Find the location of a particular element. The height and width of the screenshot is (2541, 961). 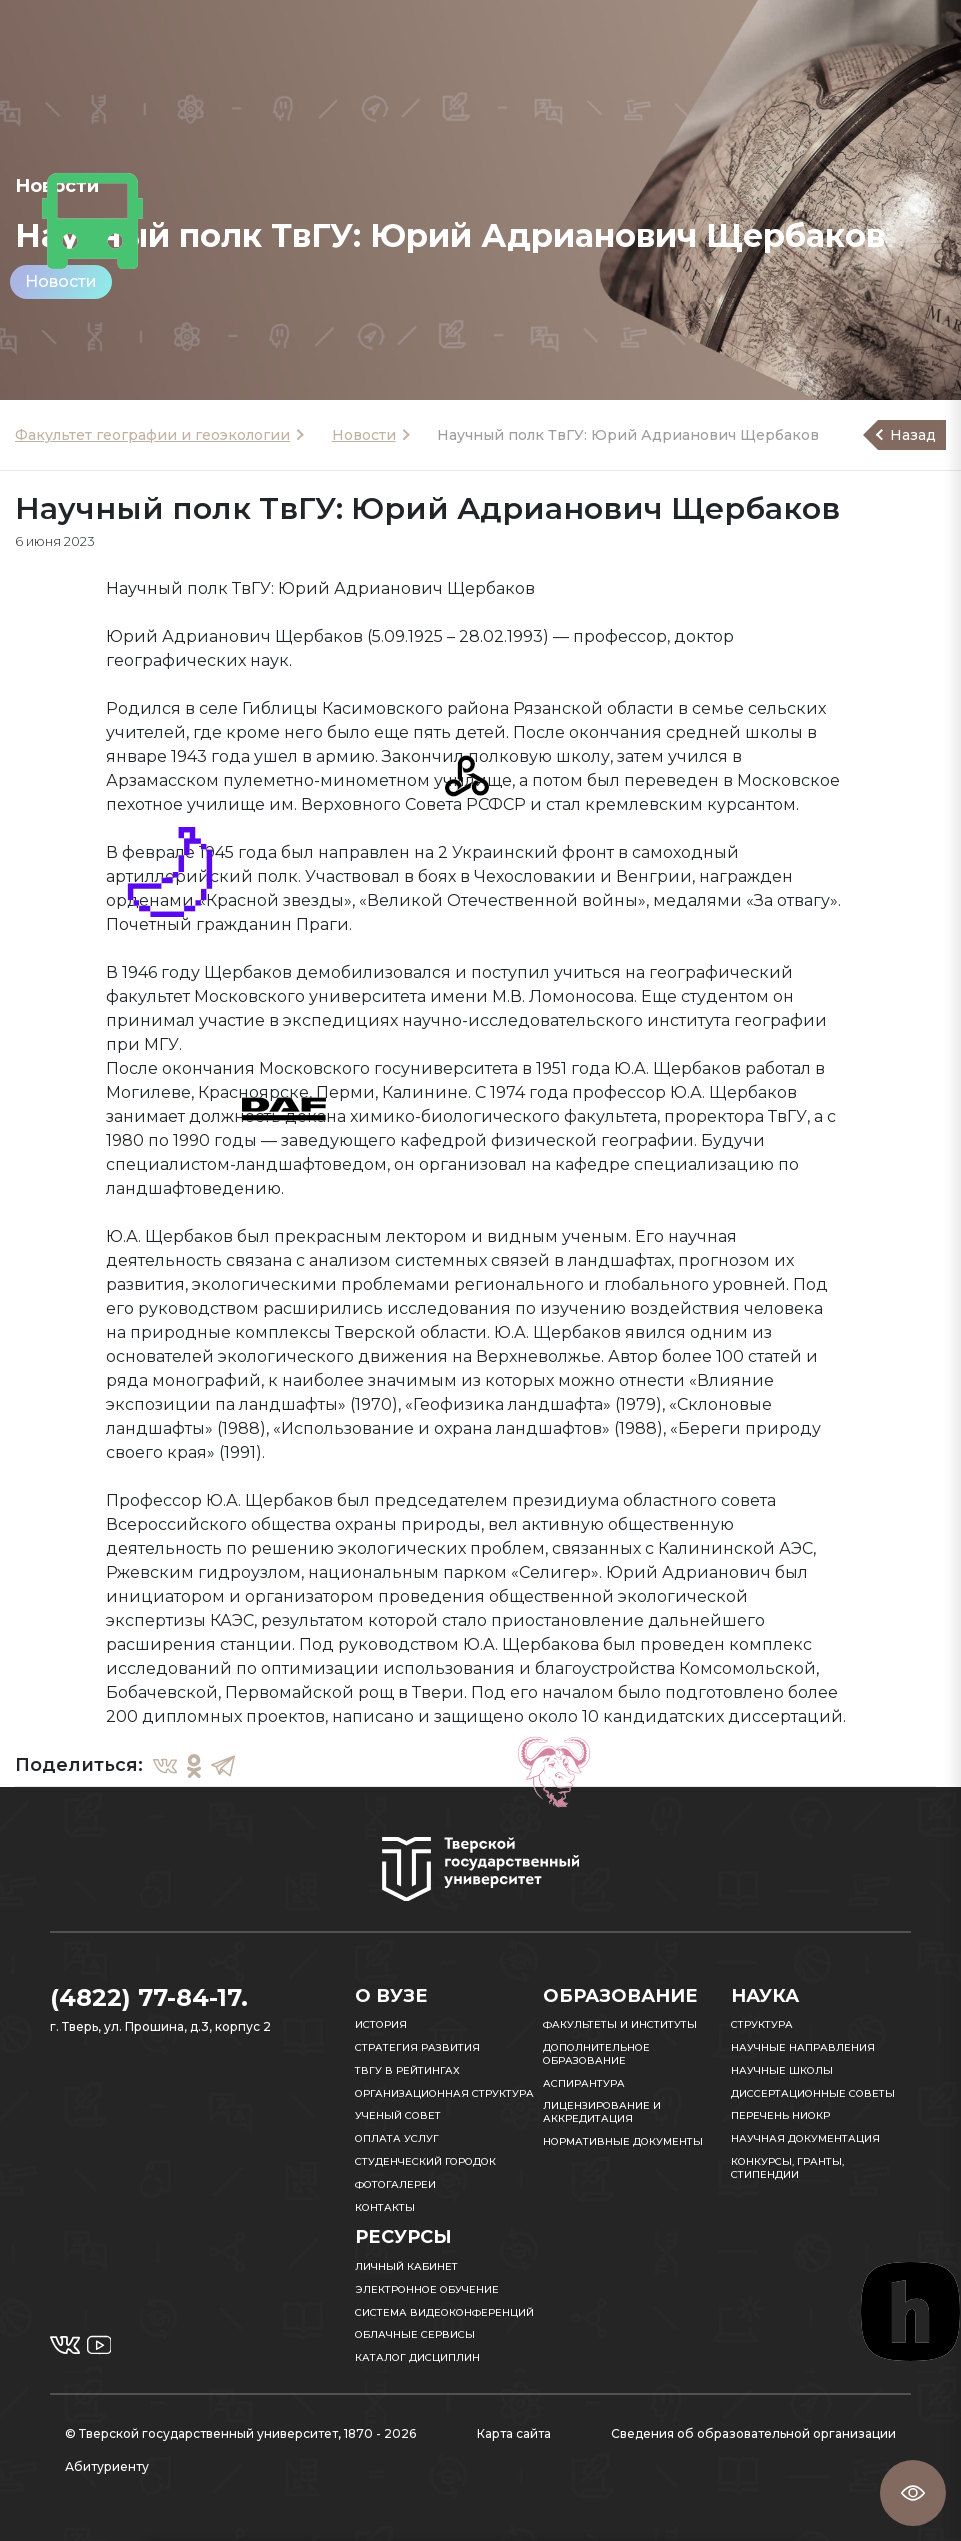

view bus routes or public transit options is located at coordinates (92, 218).